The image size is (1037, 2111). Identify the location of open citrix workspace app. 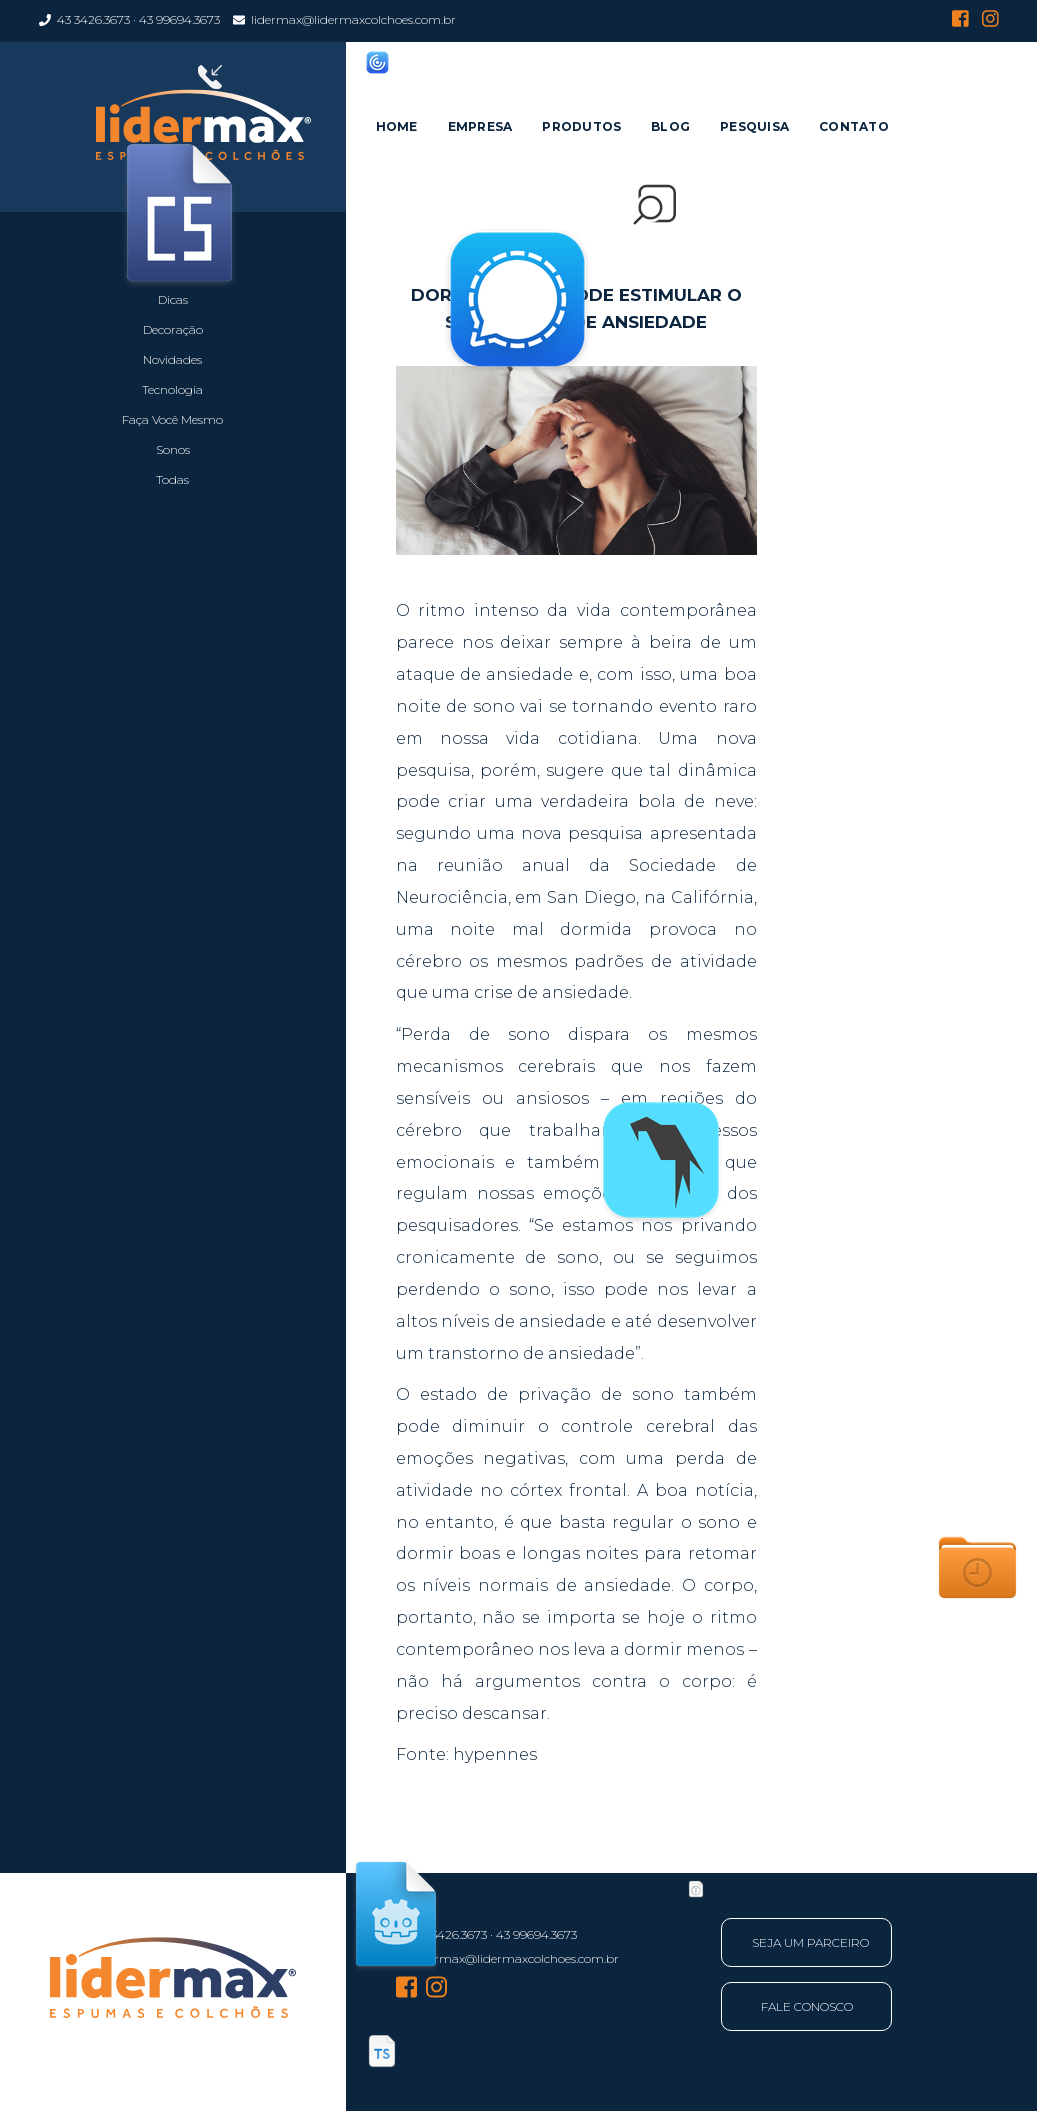
(377, 62).